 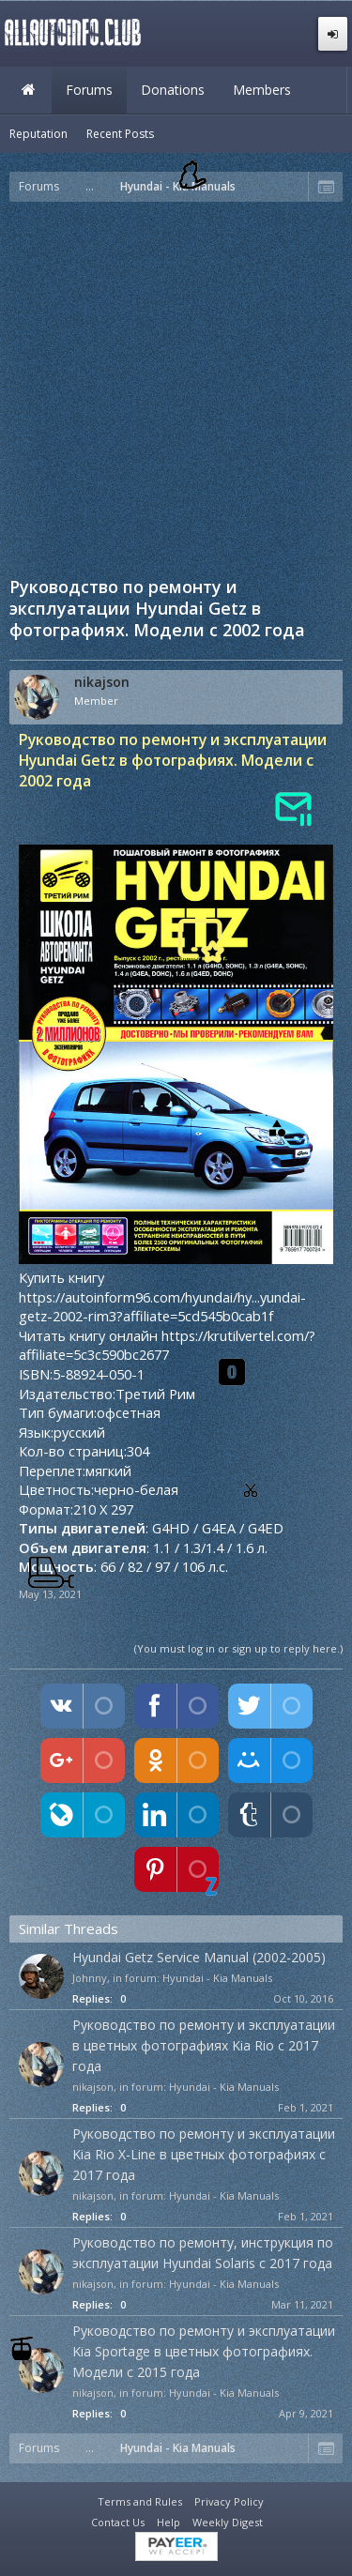 What do you see at coordinates (251, 1490) in the screenshot?
I see `cut selected text or content` at bounding box center [251, 1490].